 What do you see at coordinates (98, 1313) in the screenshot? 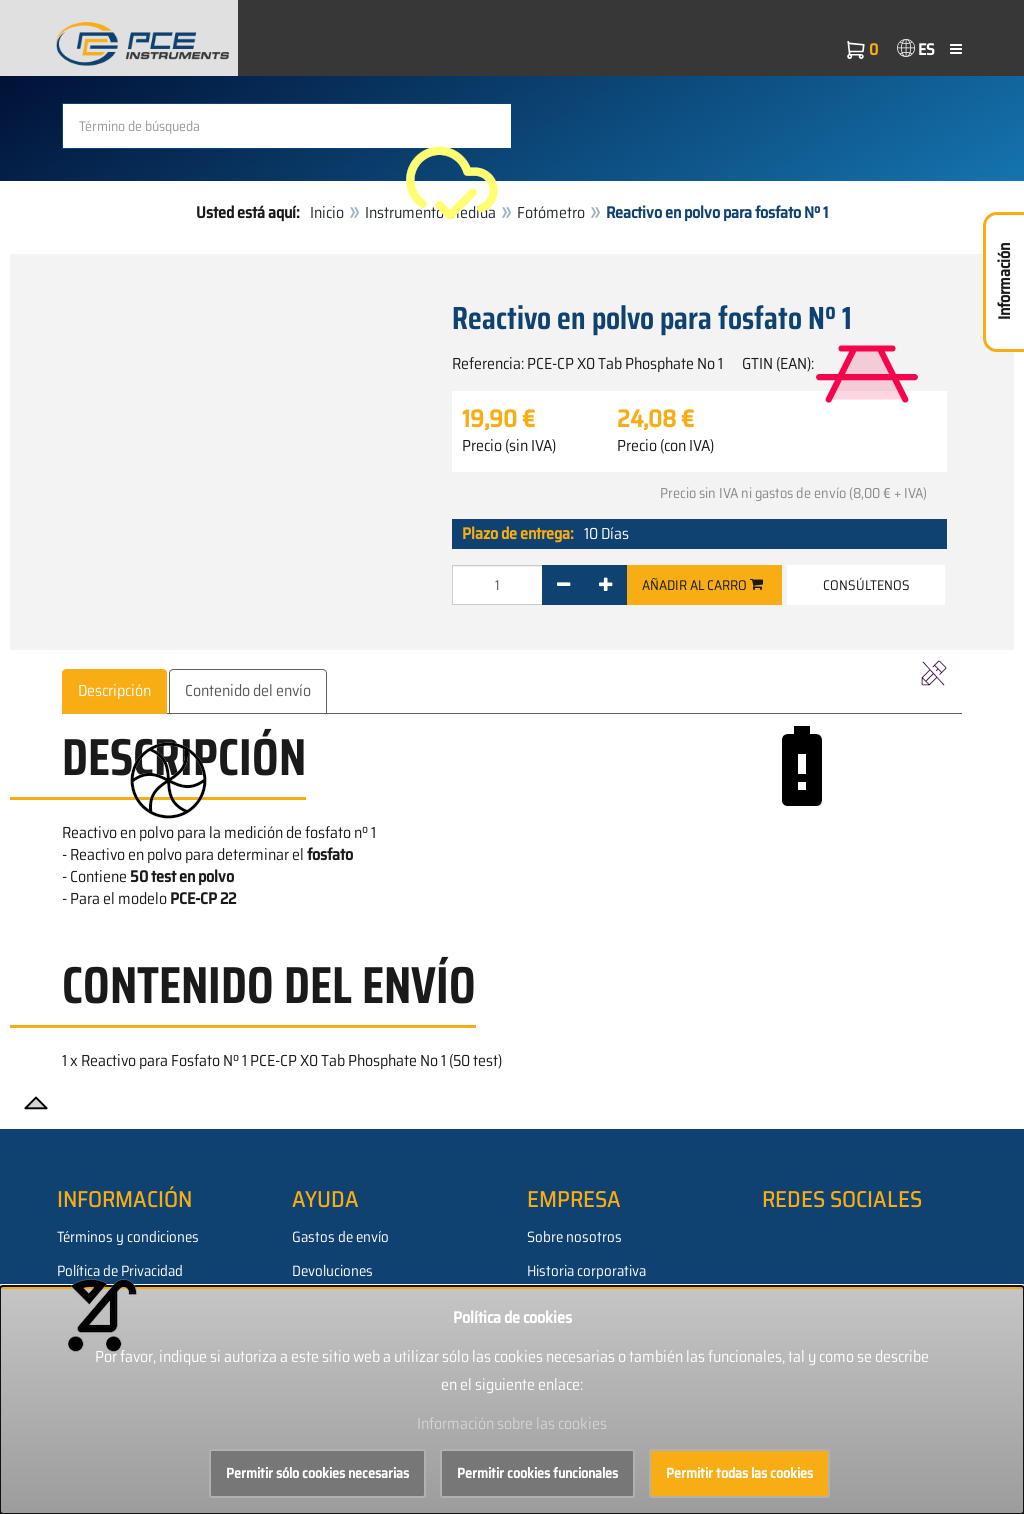
I see `indicates stroller-friendly or family amenities available` at bounding box center [98, 1313].